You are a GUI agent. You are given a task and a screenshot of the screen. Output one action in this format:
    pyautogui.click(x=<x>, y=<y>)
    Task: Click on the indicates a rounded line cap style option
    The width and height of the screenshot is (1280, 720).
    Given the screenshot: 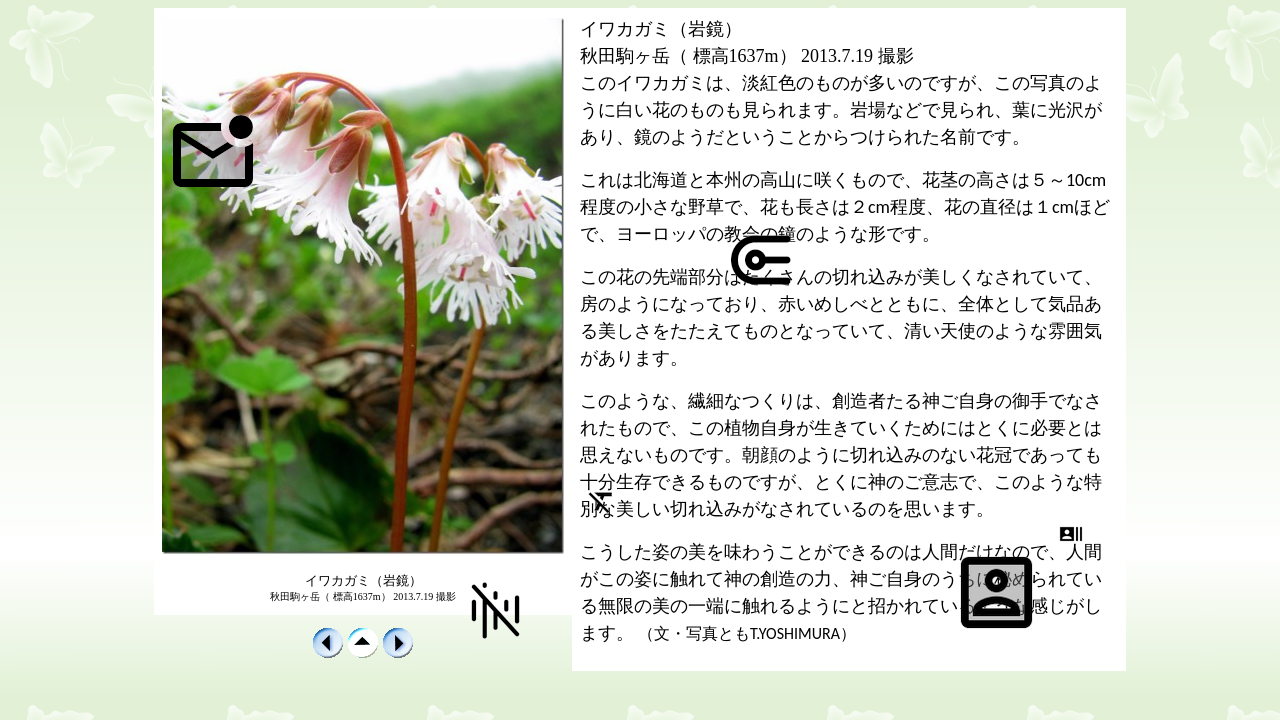 What is the action you would take?
    pyautogui.click(x=759, y=260)
    